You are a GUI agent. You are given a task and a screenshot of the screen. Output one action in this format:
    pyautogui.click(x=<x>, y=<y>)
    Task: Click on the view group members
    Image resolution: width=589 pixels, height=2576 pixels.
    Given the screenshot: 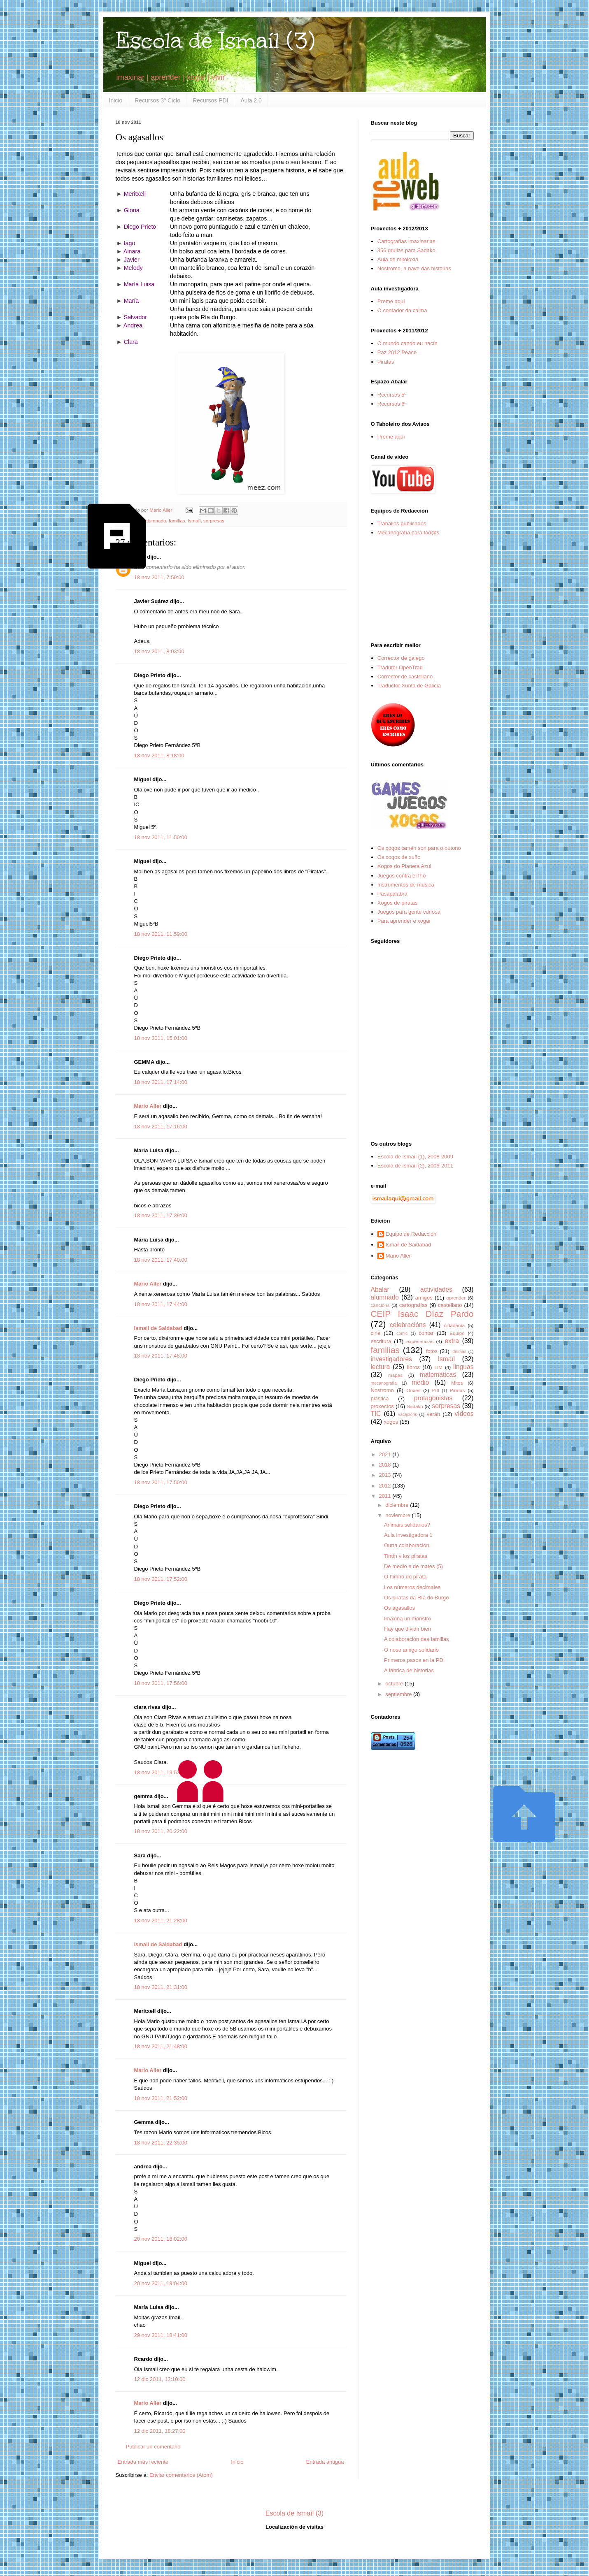 What is the action you would take?
    pyautogui.click(x=200, y=1781)
    